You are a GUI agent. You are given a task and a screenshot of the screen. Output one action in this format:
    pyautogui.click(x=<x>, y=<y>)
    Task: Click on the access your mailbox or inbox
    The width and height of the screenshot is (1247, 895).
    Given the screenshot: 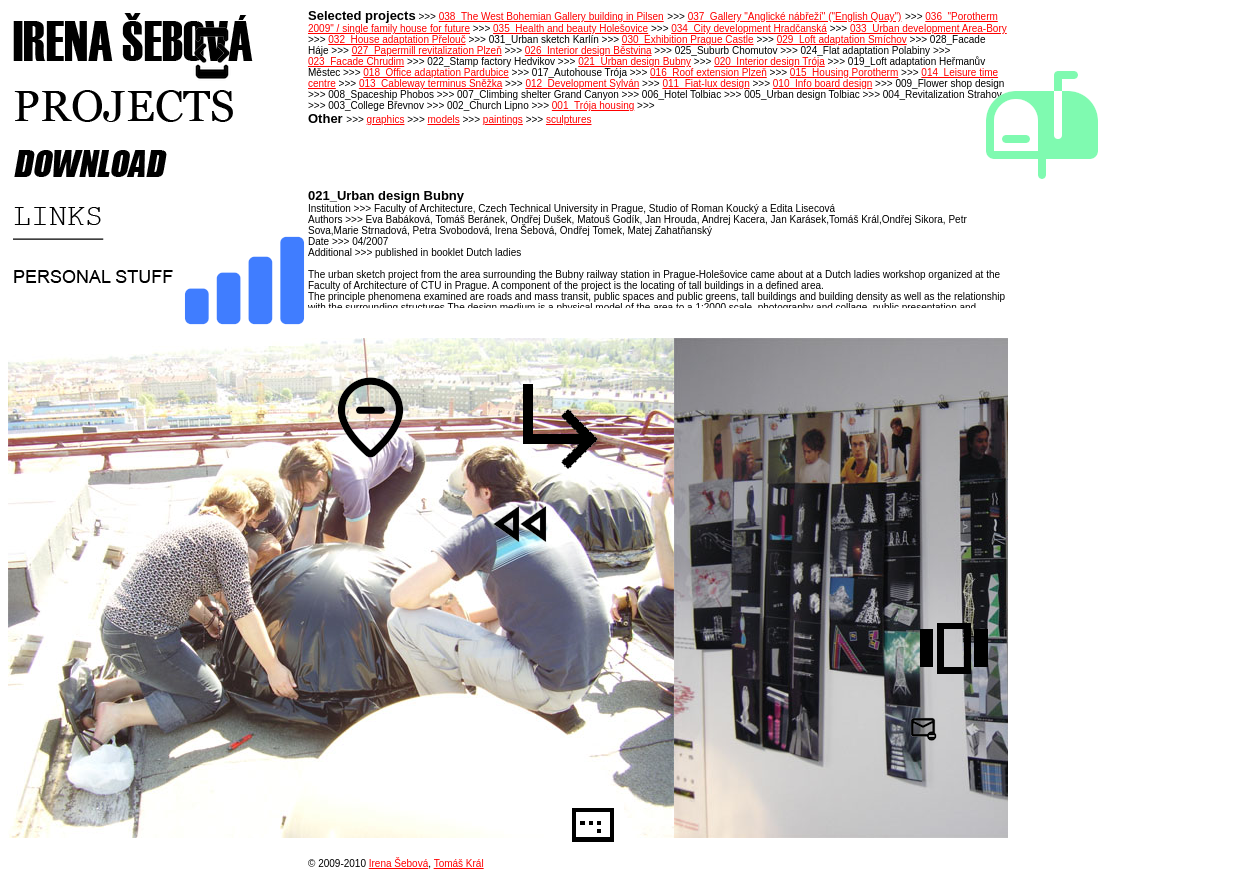 What is the action you would take?
    pyautogui.click(x=1042, y=127)
    